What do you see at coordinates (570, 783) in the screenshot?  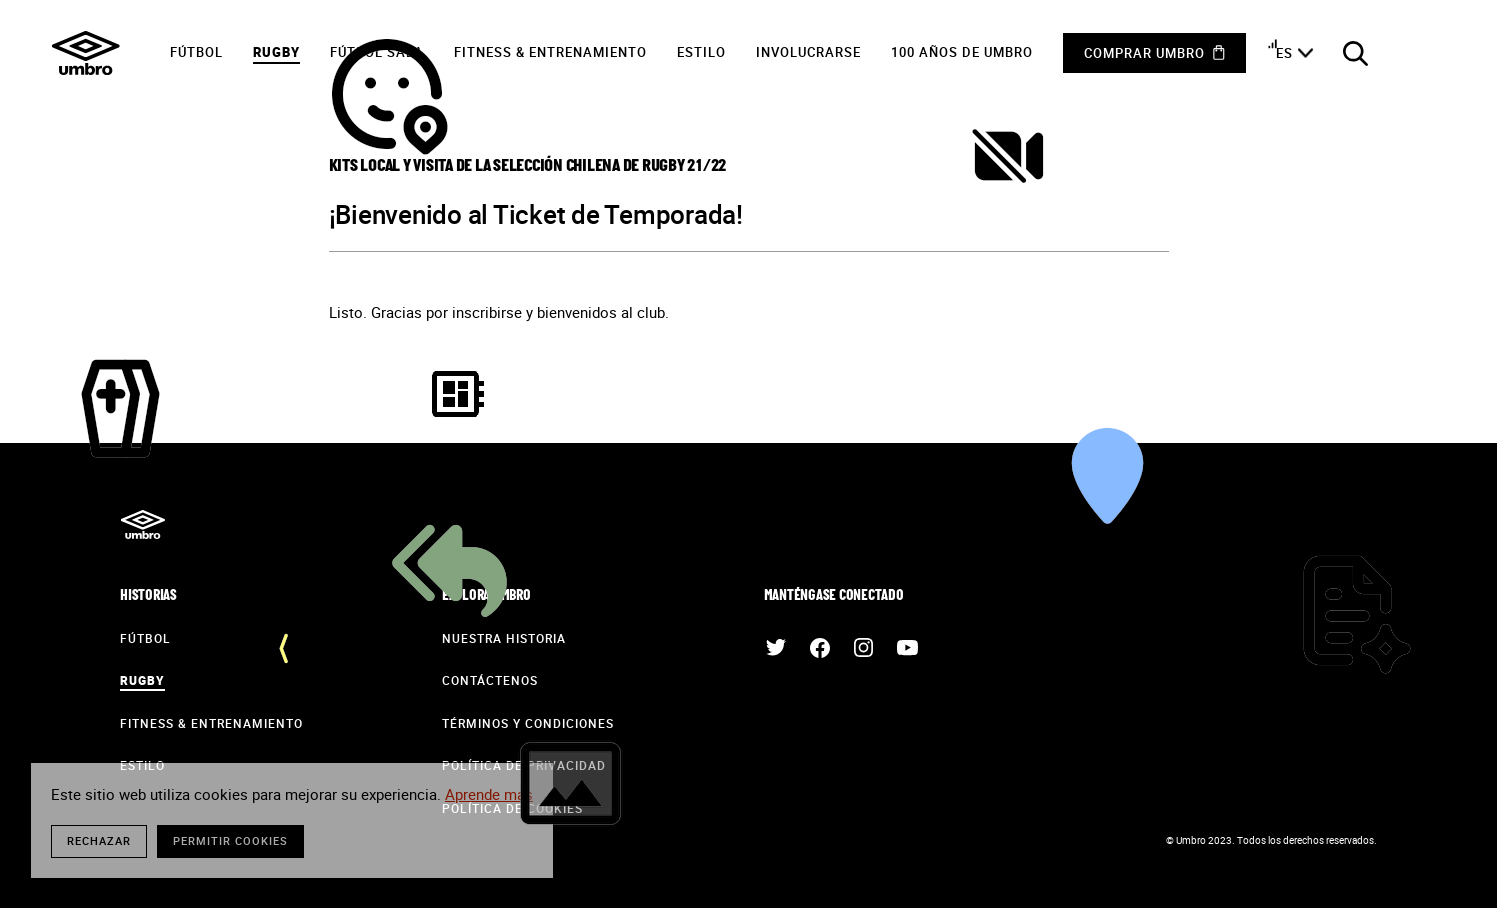 I see `view photo at actual size` at bounding box center [570, 783].